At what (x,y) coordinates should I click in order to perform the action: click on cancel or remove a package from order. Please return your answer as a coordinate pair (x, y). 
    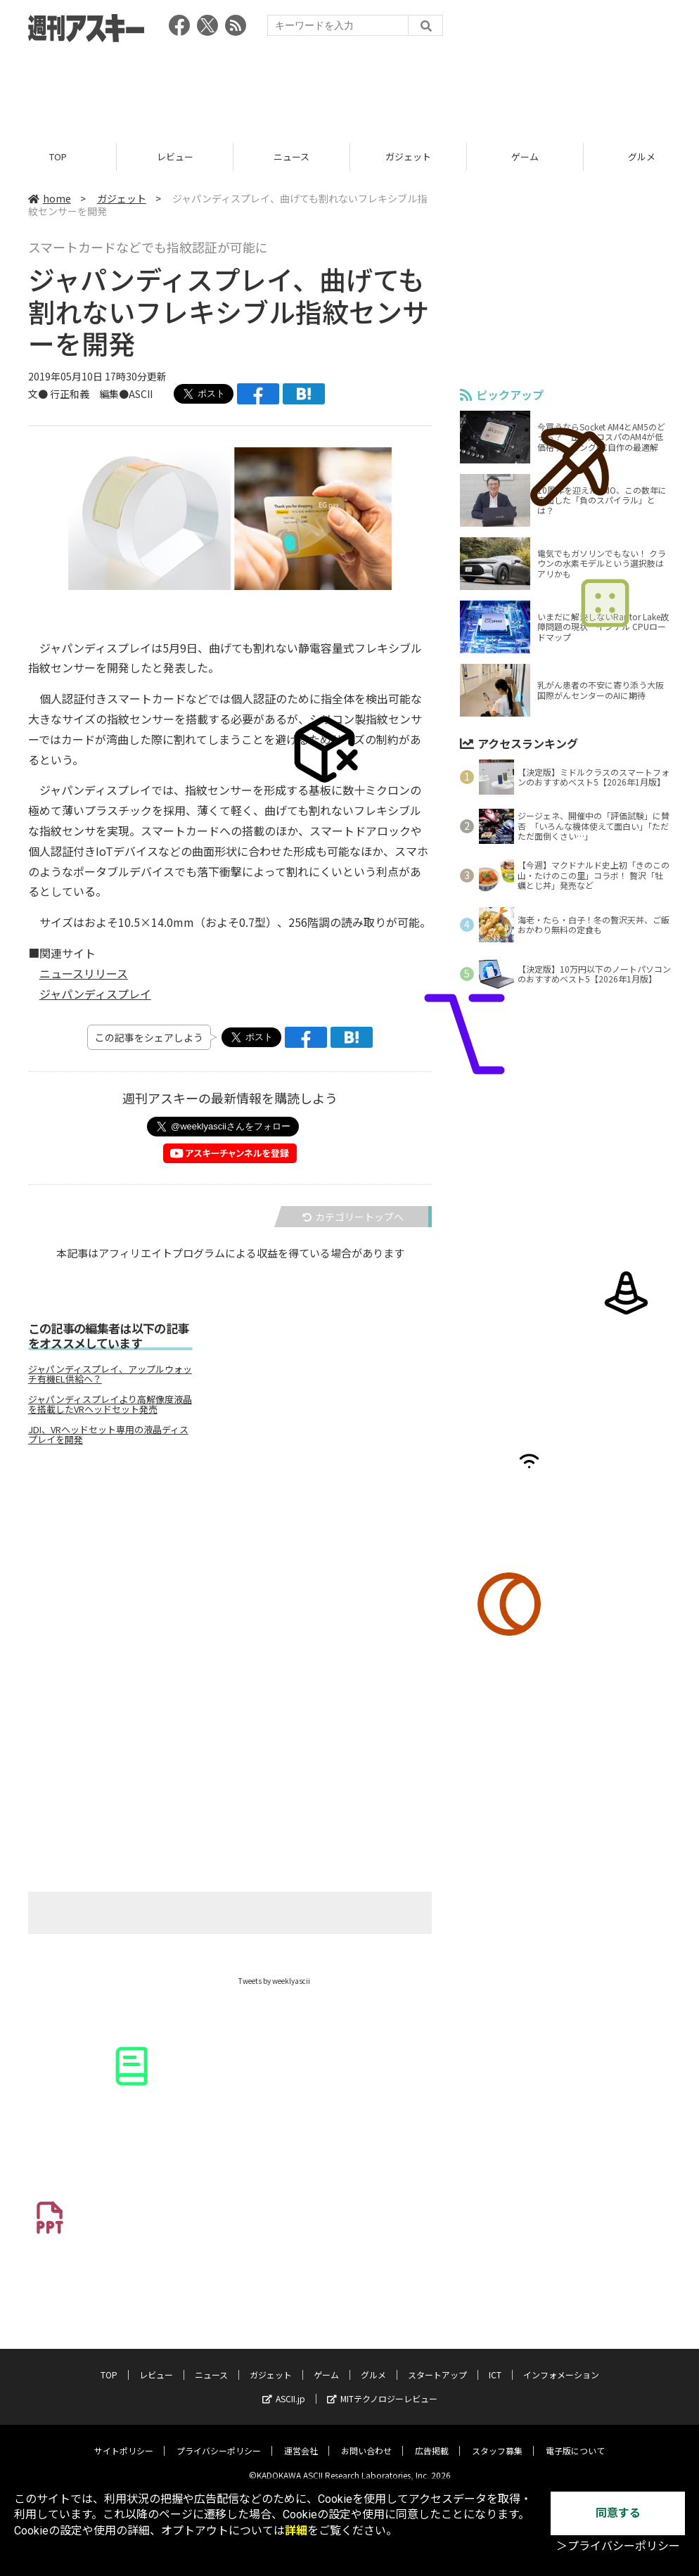
    Looking at the image, I should click on (324, 749).